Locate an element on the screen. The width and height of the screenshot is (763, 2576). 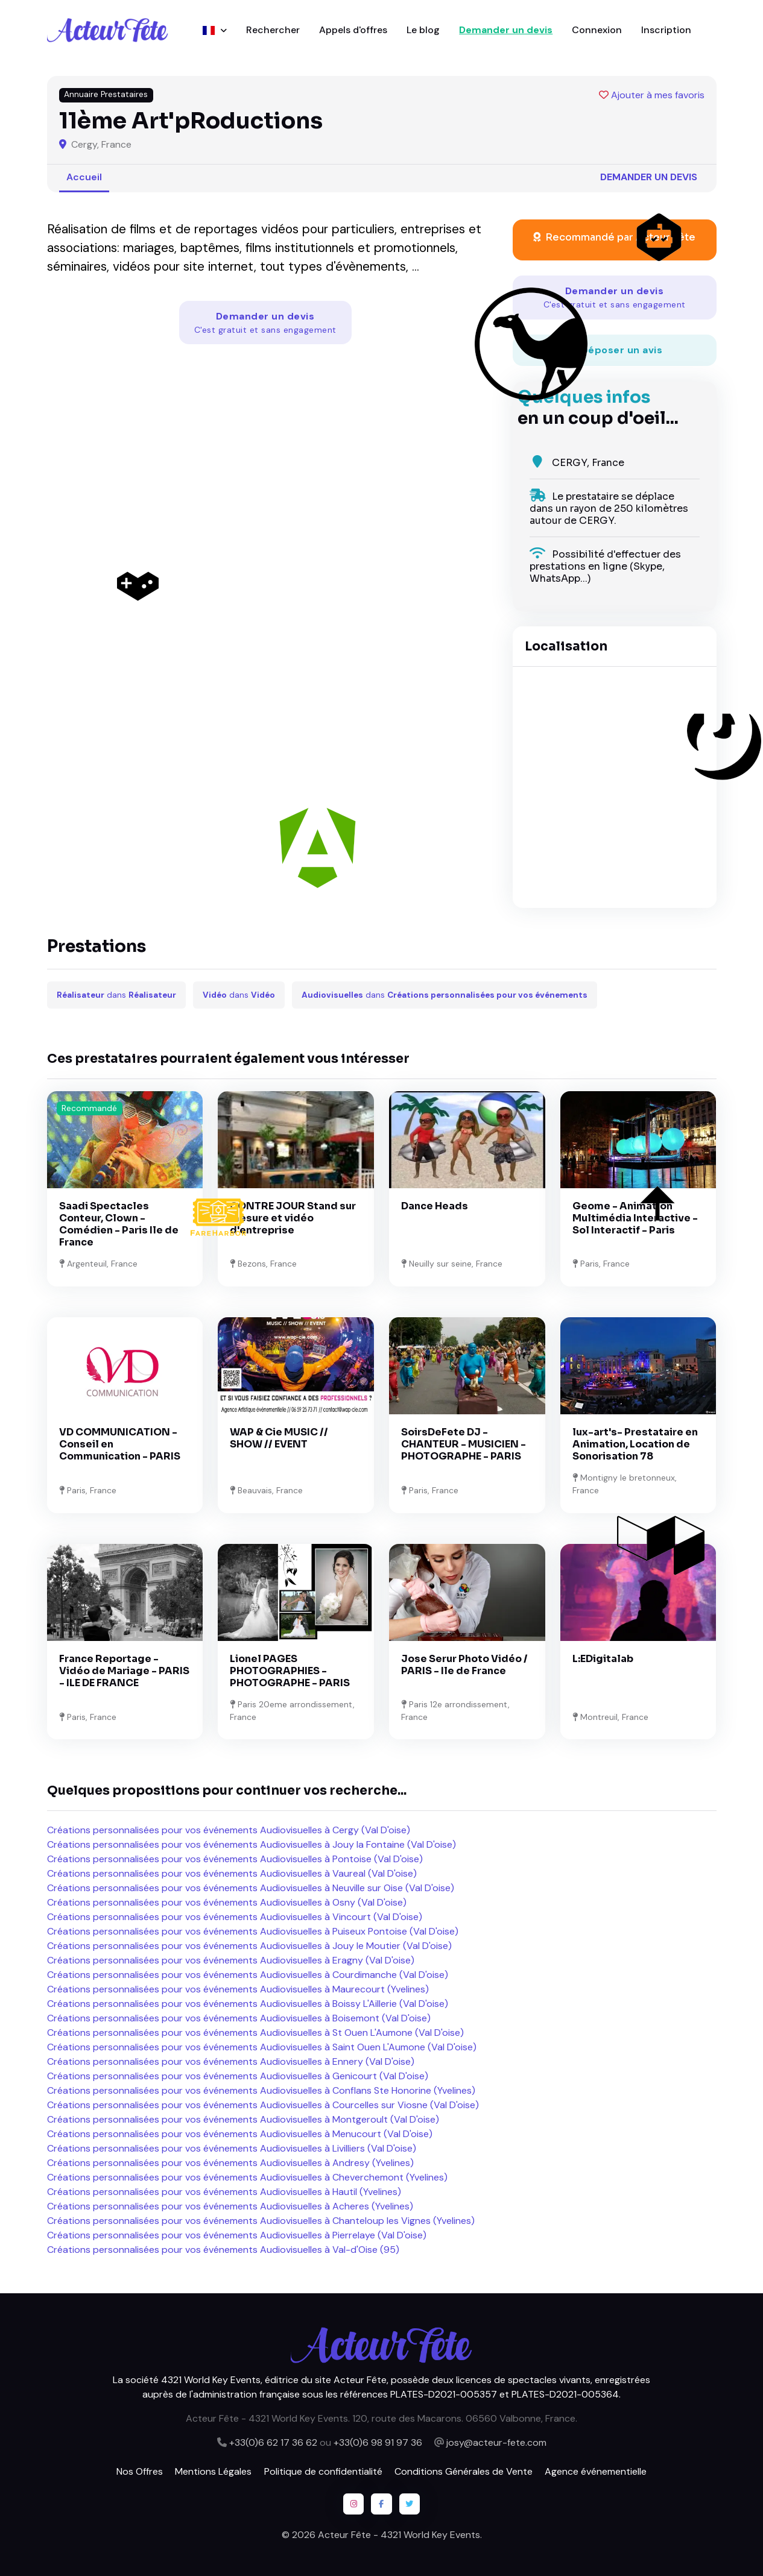
access FareHarbor booking services is located at coordinates (218, 1217).